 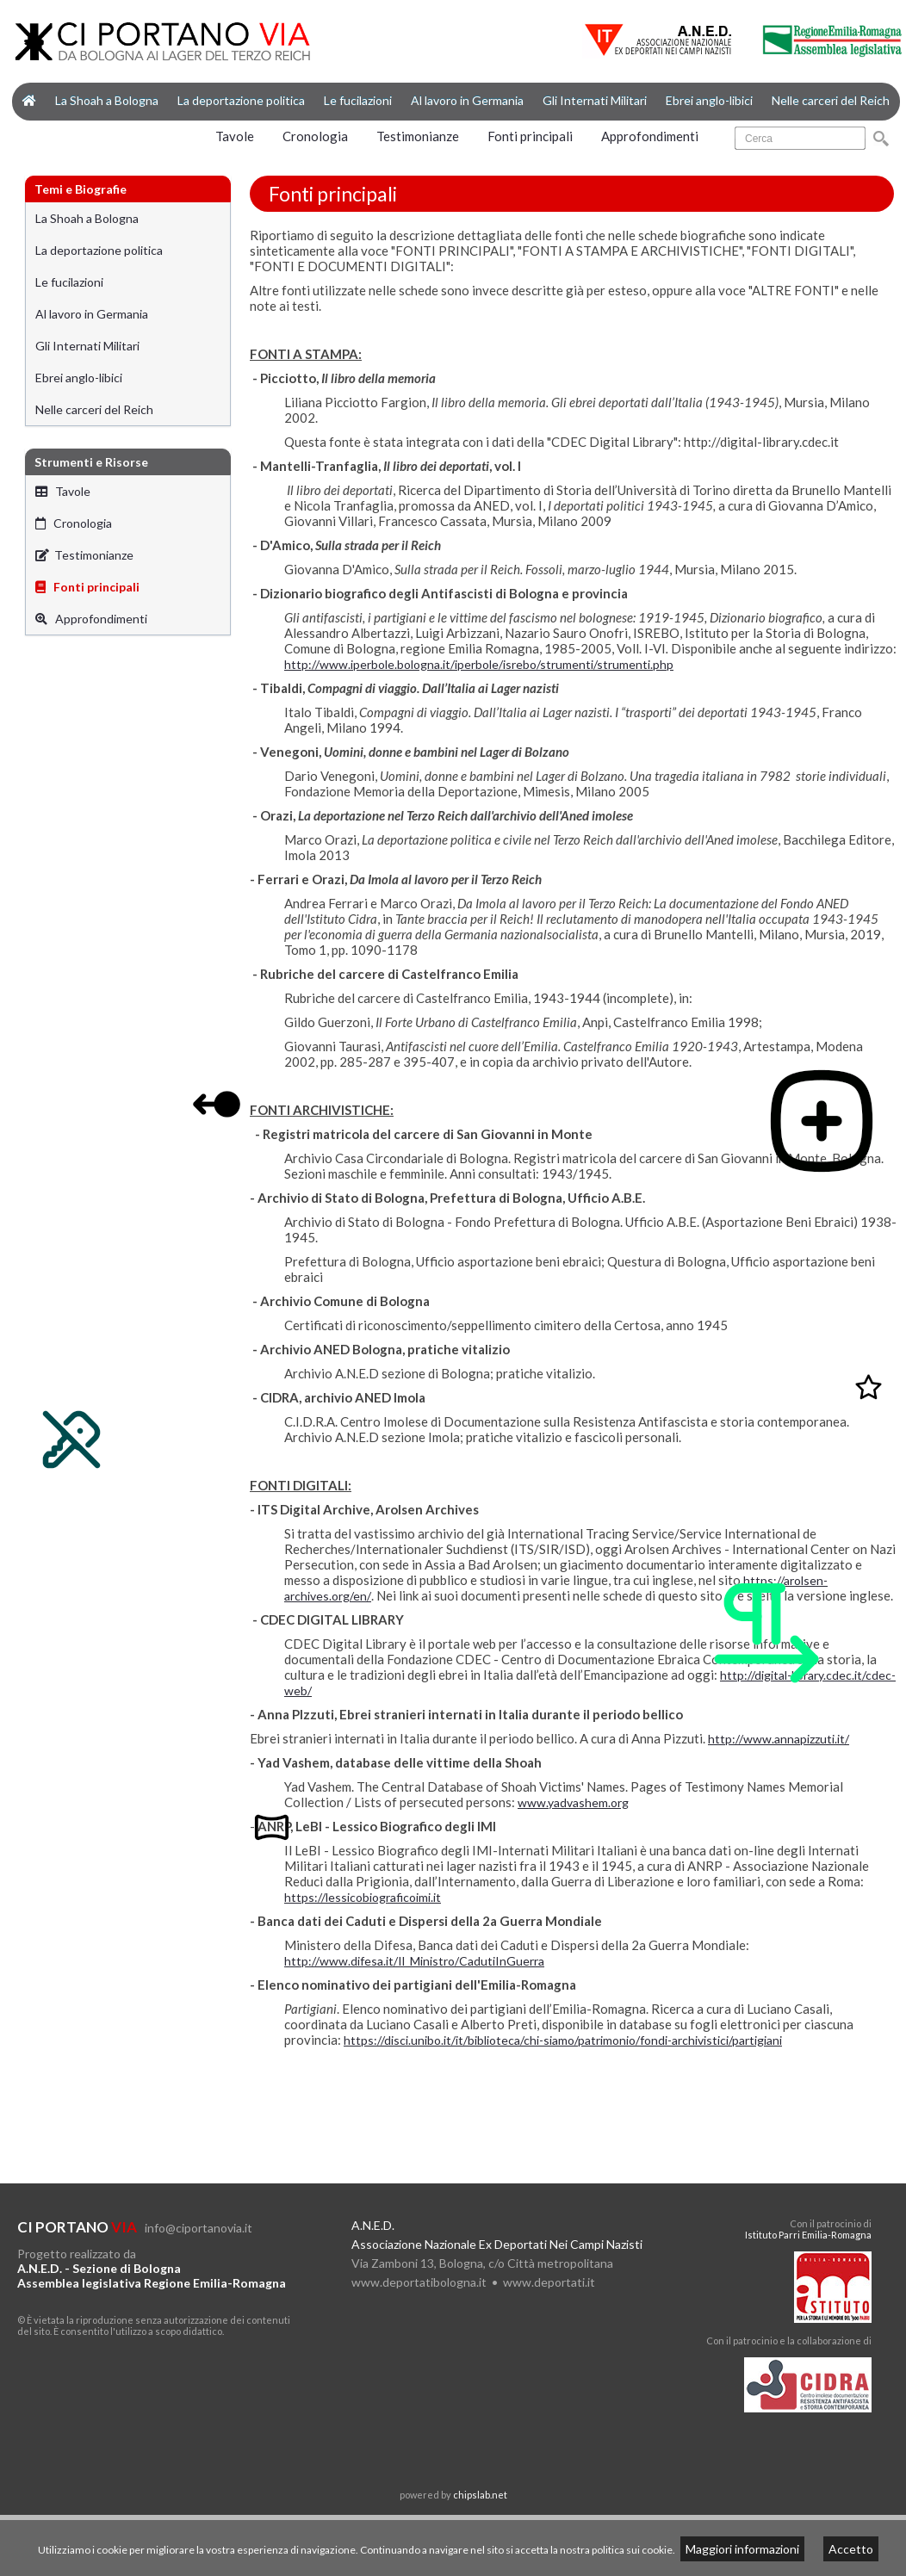 I want to click on access denied or authentication disabled, so click(x=71, y=1440).